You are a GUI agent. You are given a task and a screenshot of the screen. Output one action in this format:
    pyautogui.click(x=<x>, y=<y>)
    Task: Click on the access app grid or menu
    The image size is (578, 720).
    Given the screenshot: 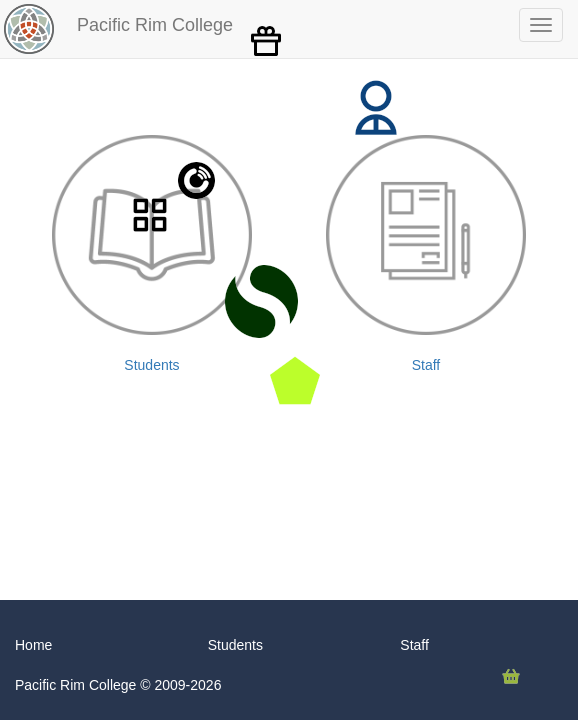 What is the action you would take?
    pyautogui.click(x=150, y=215)
    